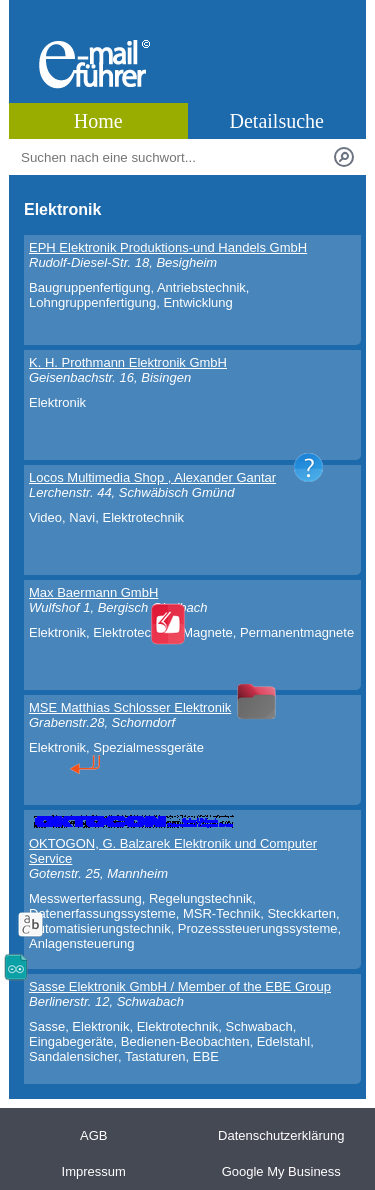 Image resolution: width=375 pixels, height=1190 pixels. Describe the element at coordinates (168, 624) in the screenshot. I see `postscript document file type indicator` at that location.